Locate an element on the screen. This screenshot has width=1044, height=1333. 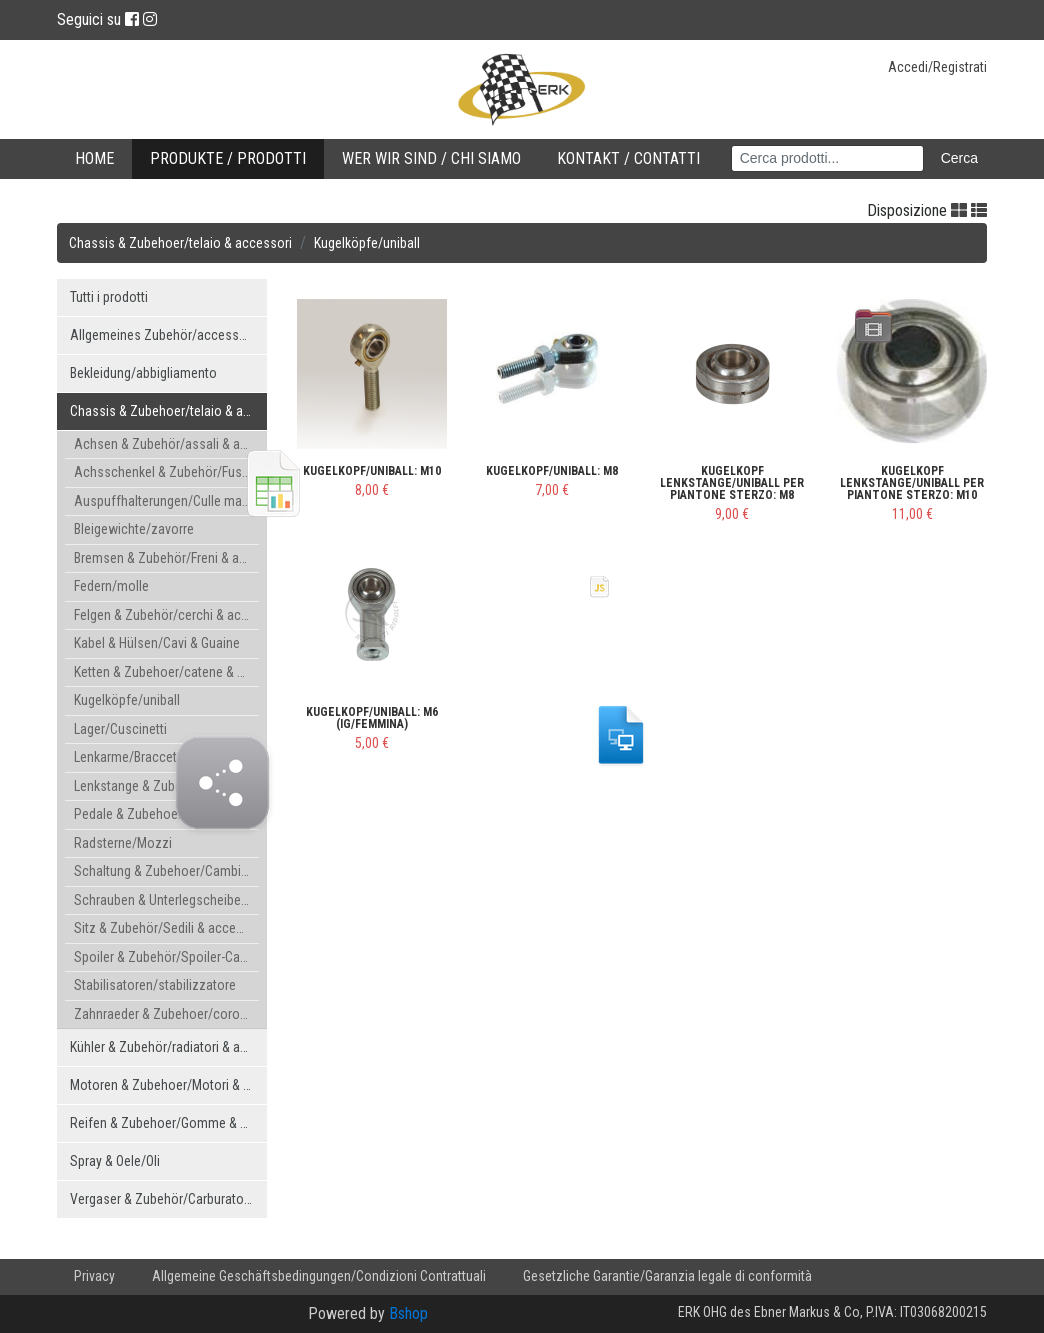
indicates a javascript file type is located at coordinates (599, 586).